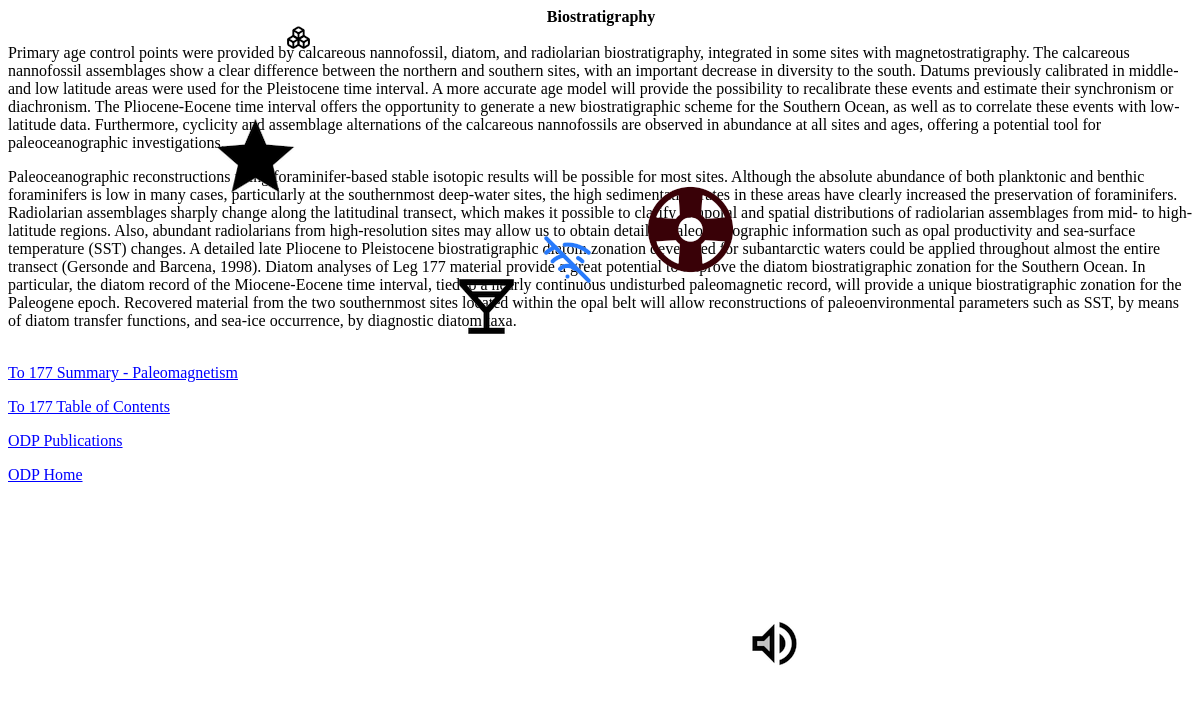 The image size is (1202, 720). Describe the element at coordinates (567, 259) in the screenshot. I see `indicates wifi is currently disabled` at that location.